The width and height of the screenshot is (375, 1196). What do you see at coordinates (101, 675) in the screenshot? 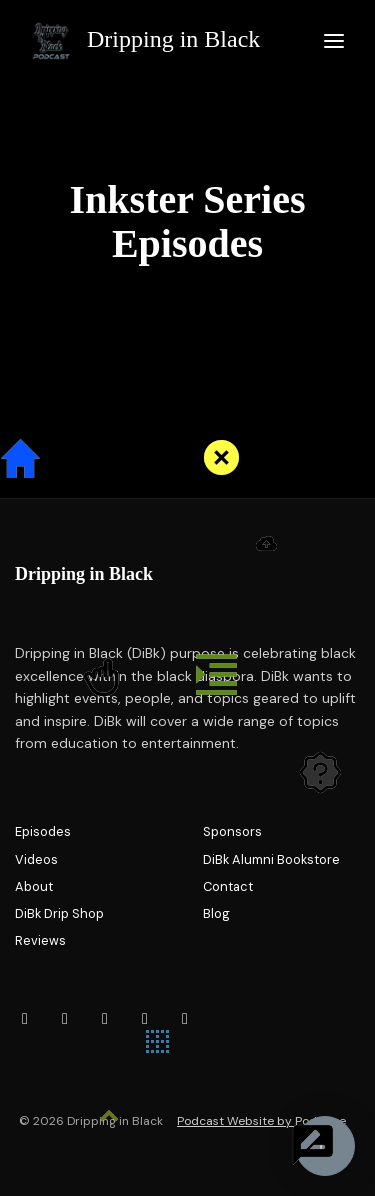
I see `select or highlight the ring finger for gesture input` at bounding box center [101, 675].